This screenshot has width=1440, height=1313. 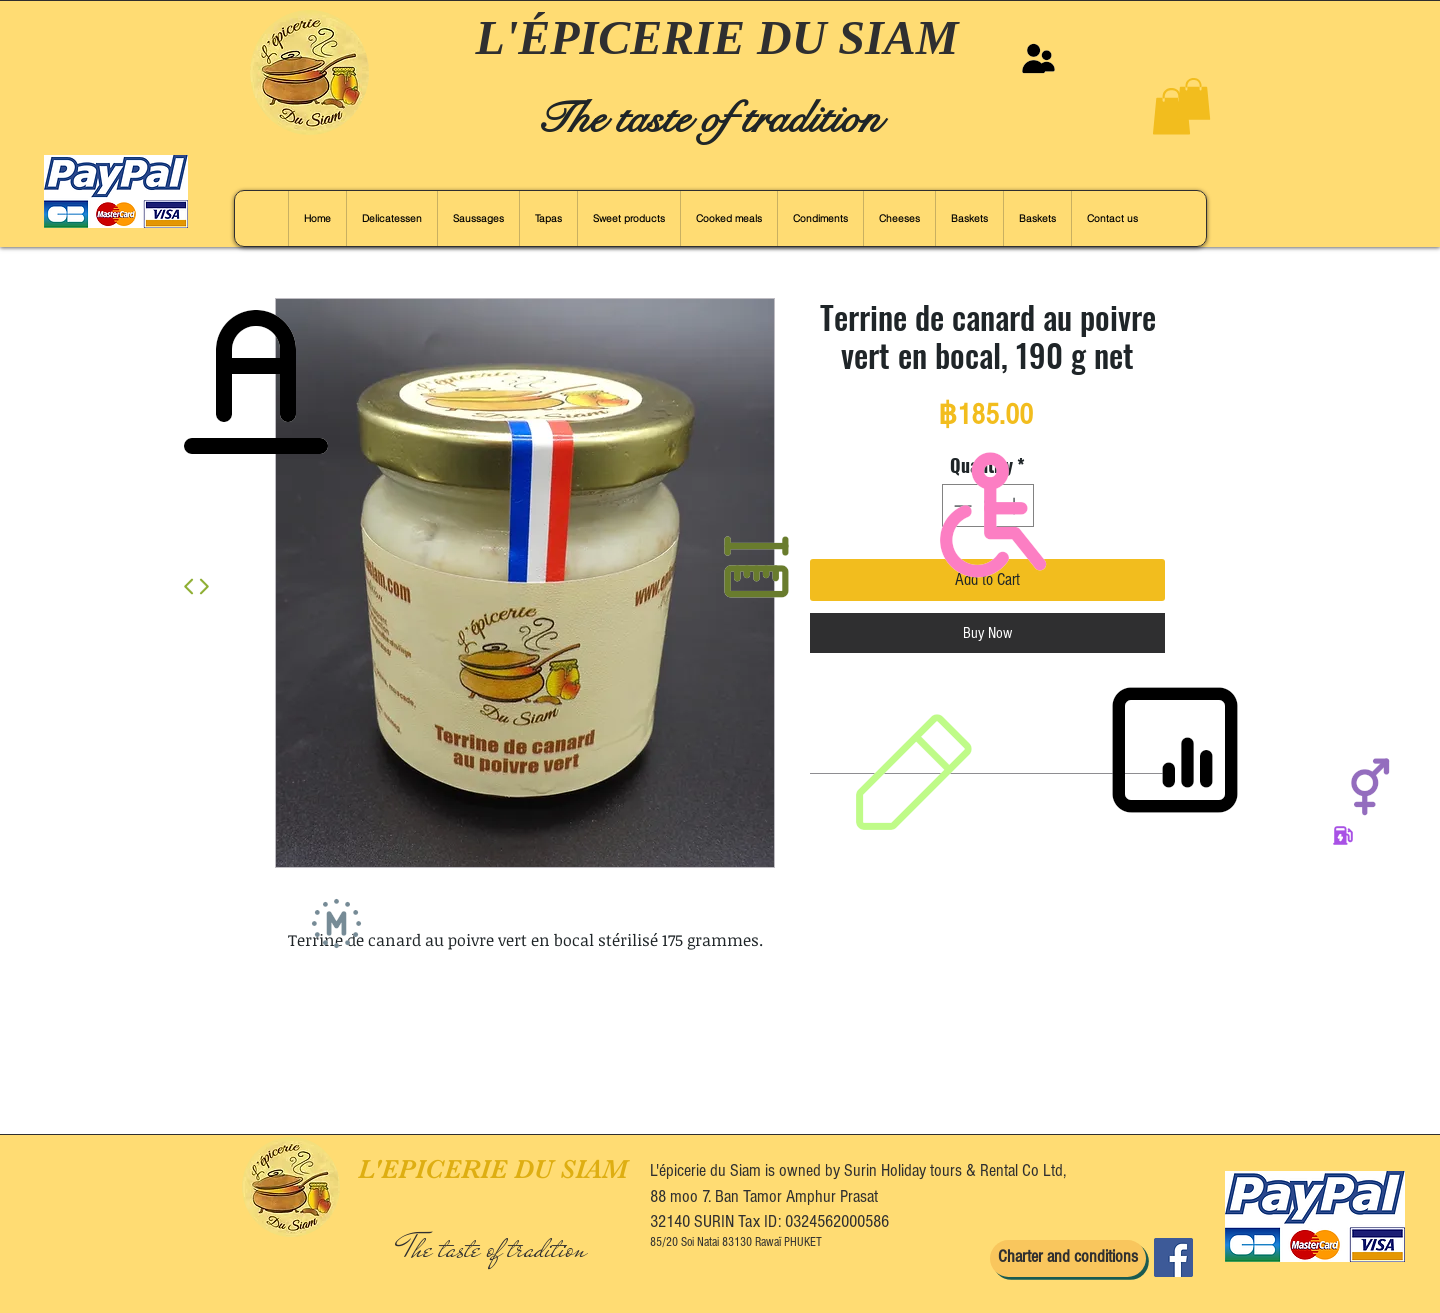 I want to click on select bigender identity option, so click(x=1367, y=785).